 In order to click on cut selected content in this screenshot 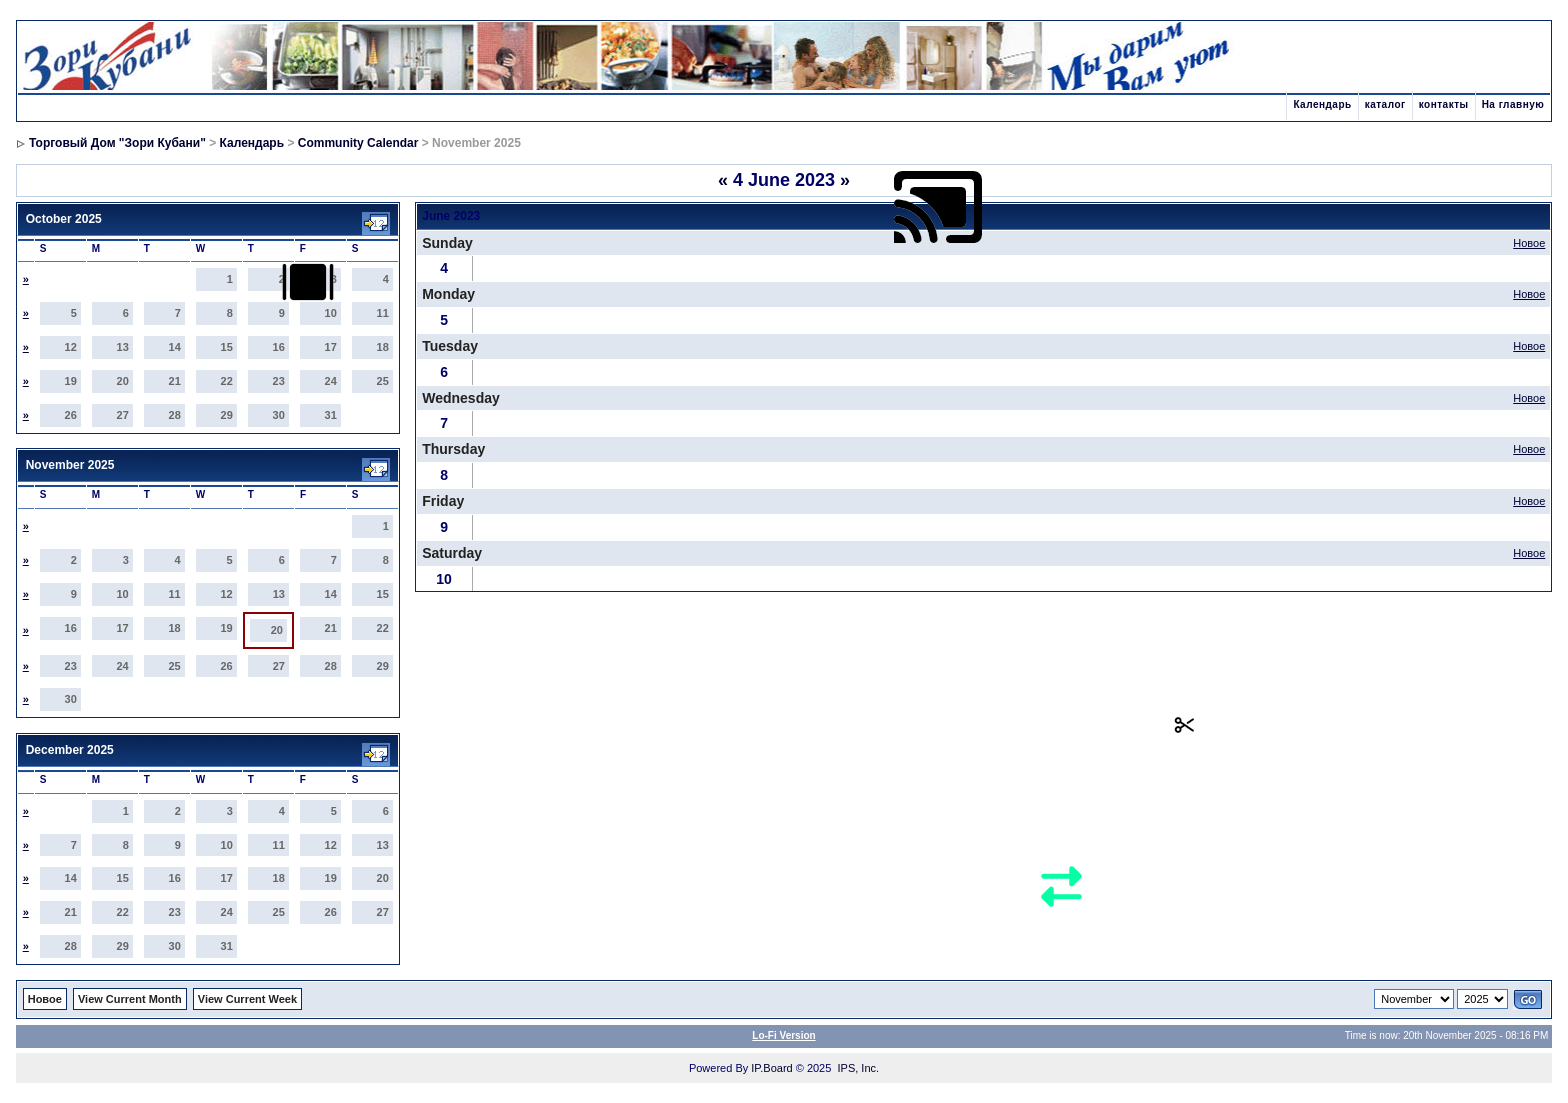, I will do `click(1184, 725)`.